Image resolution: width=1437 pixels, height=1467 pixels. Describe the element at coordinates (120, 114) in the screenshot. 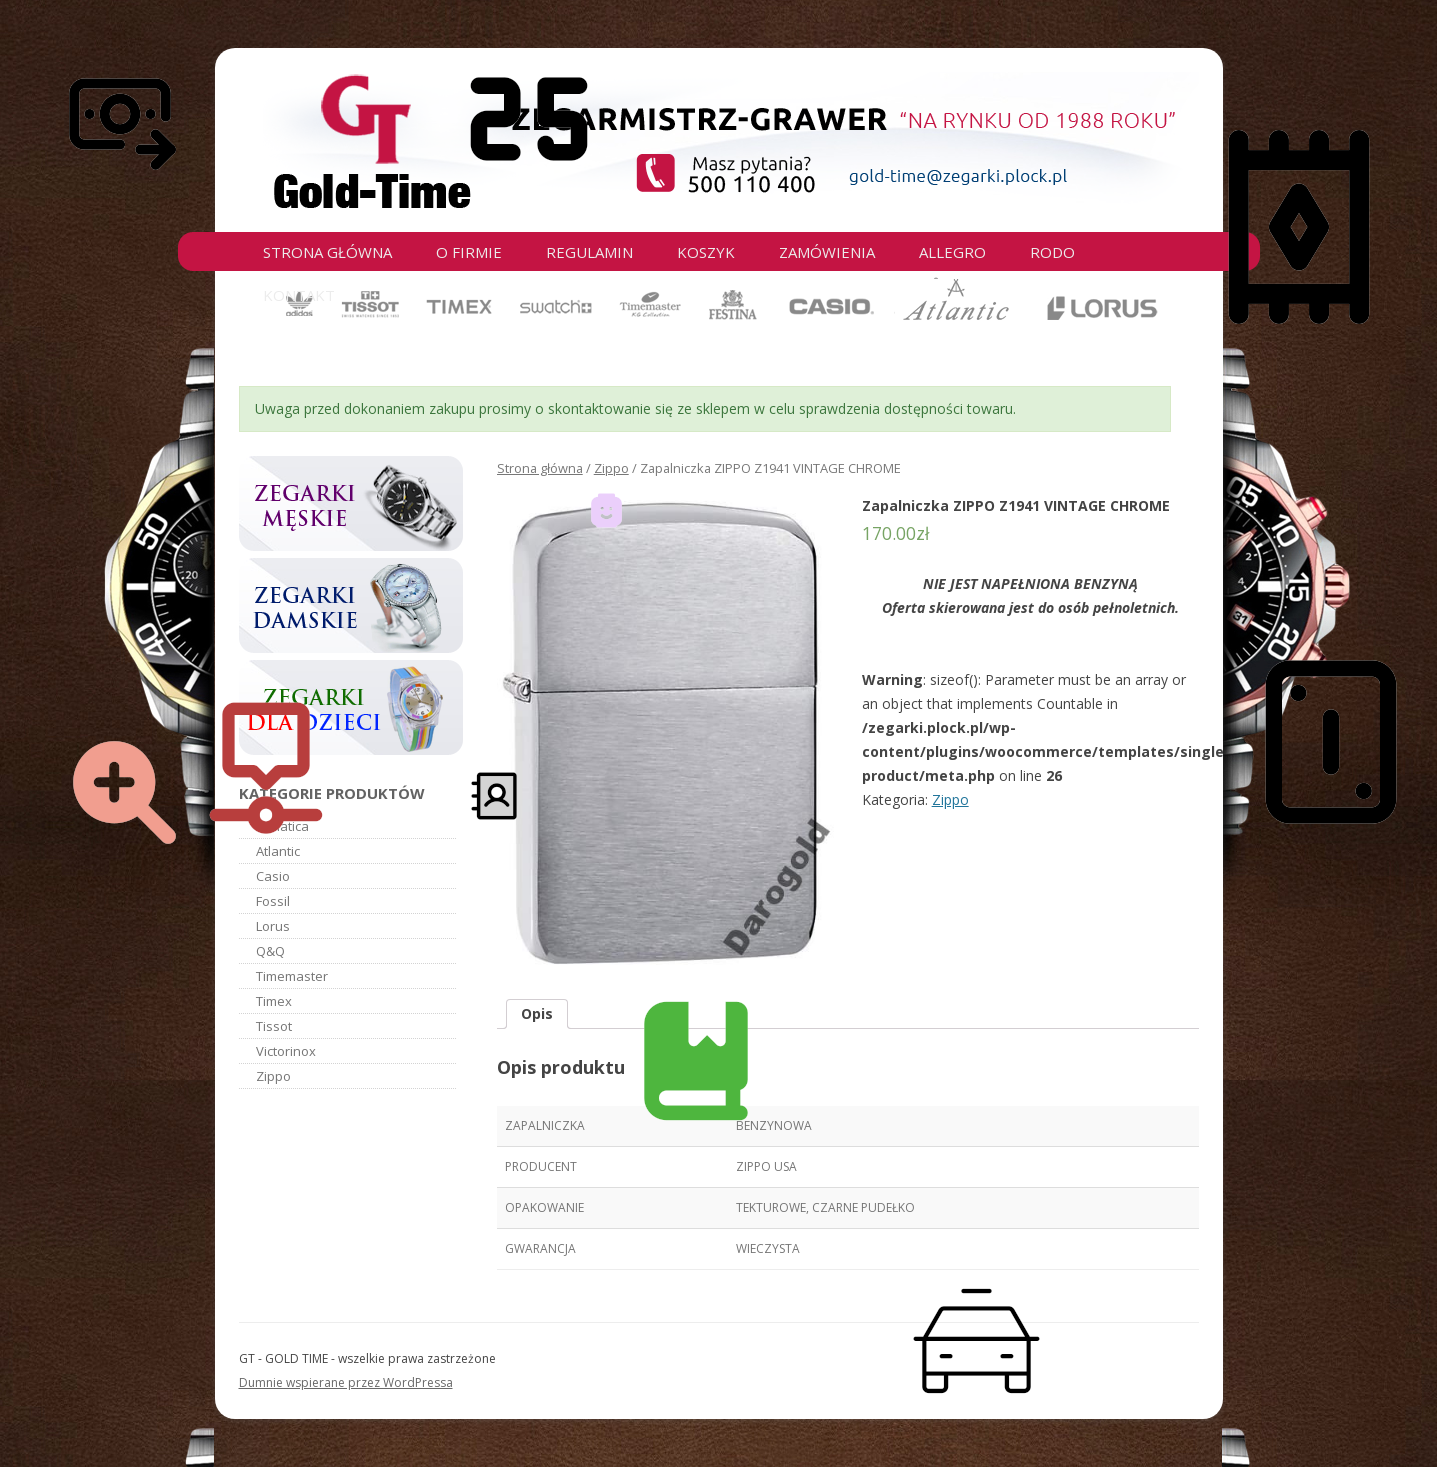

I see `transfer money or send funds` at that location.